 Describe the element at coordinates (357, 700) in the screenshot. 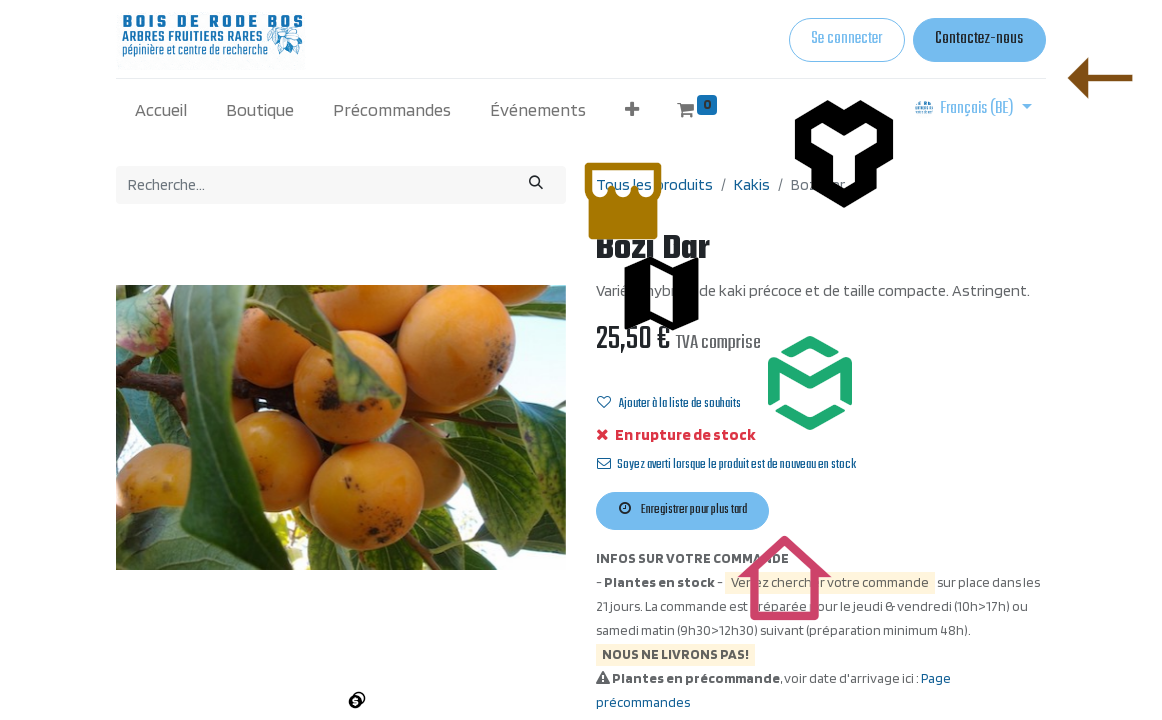

I see `view your coin balance or currency` at that location.